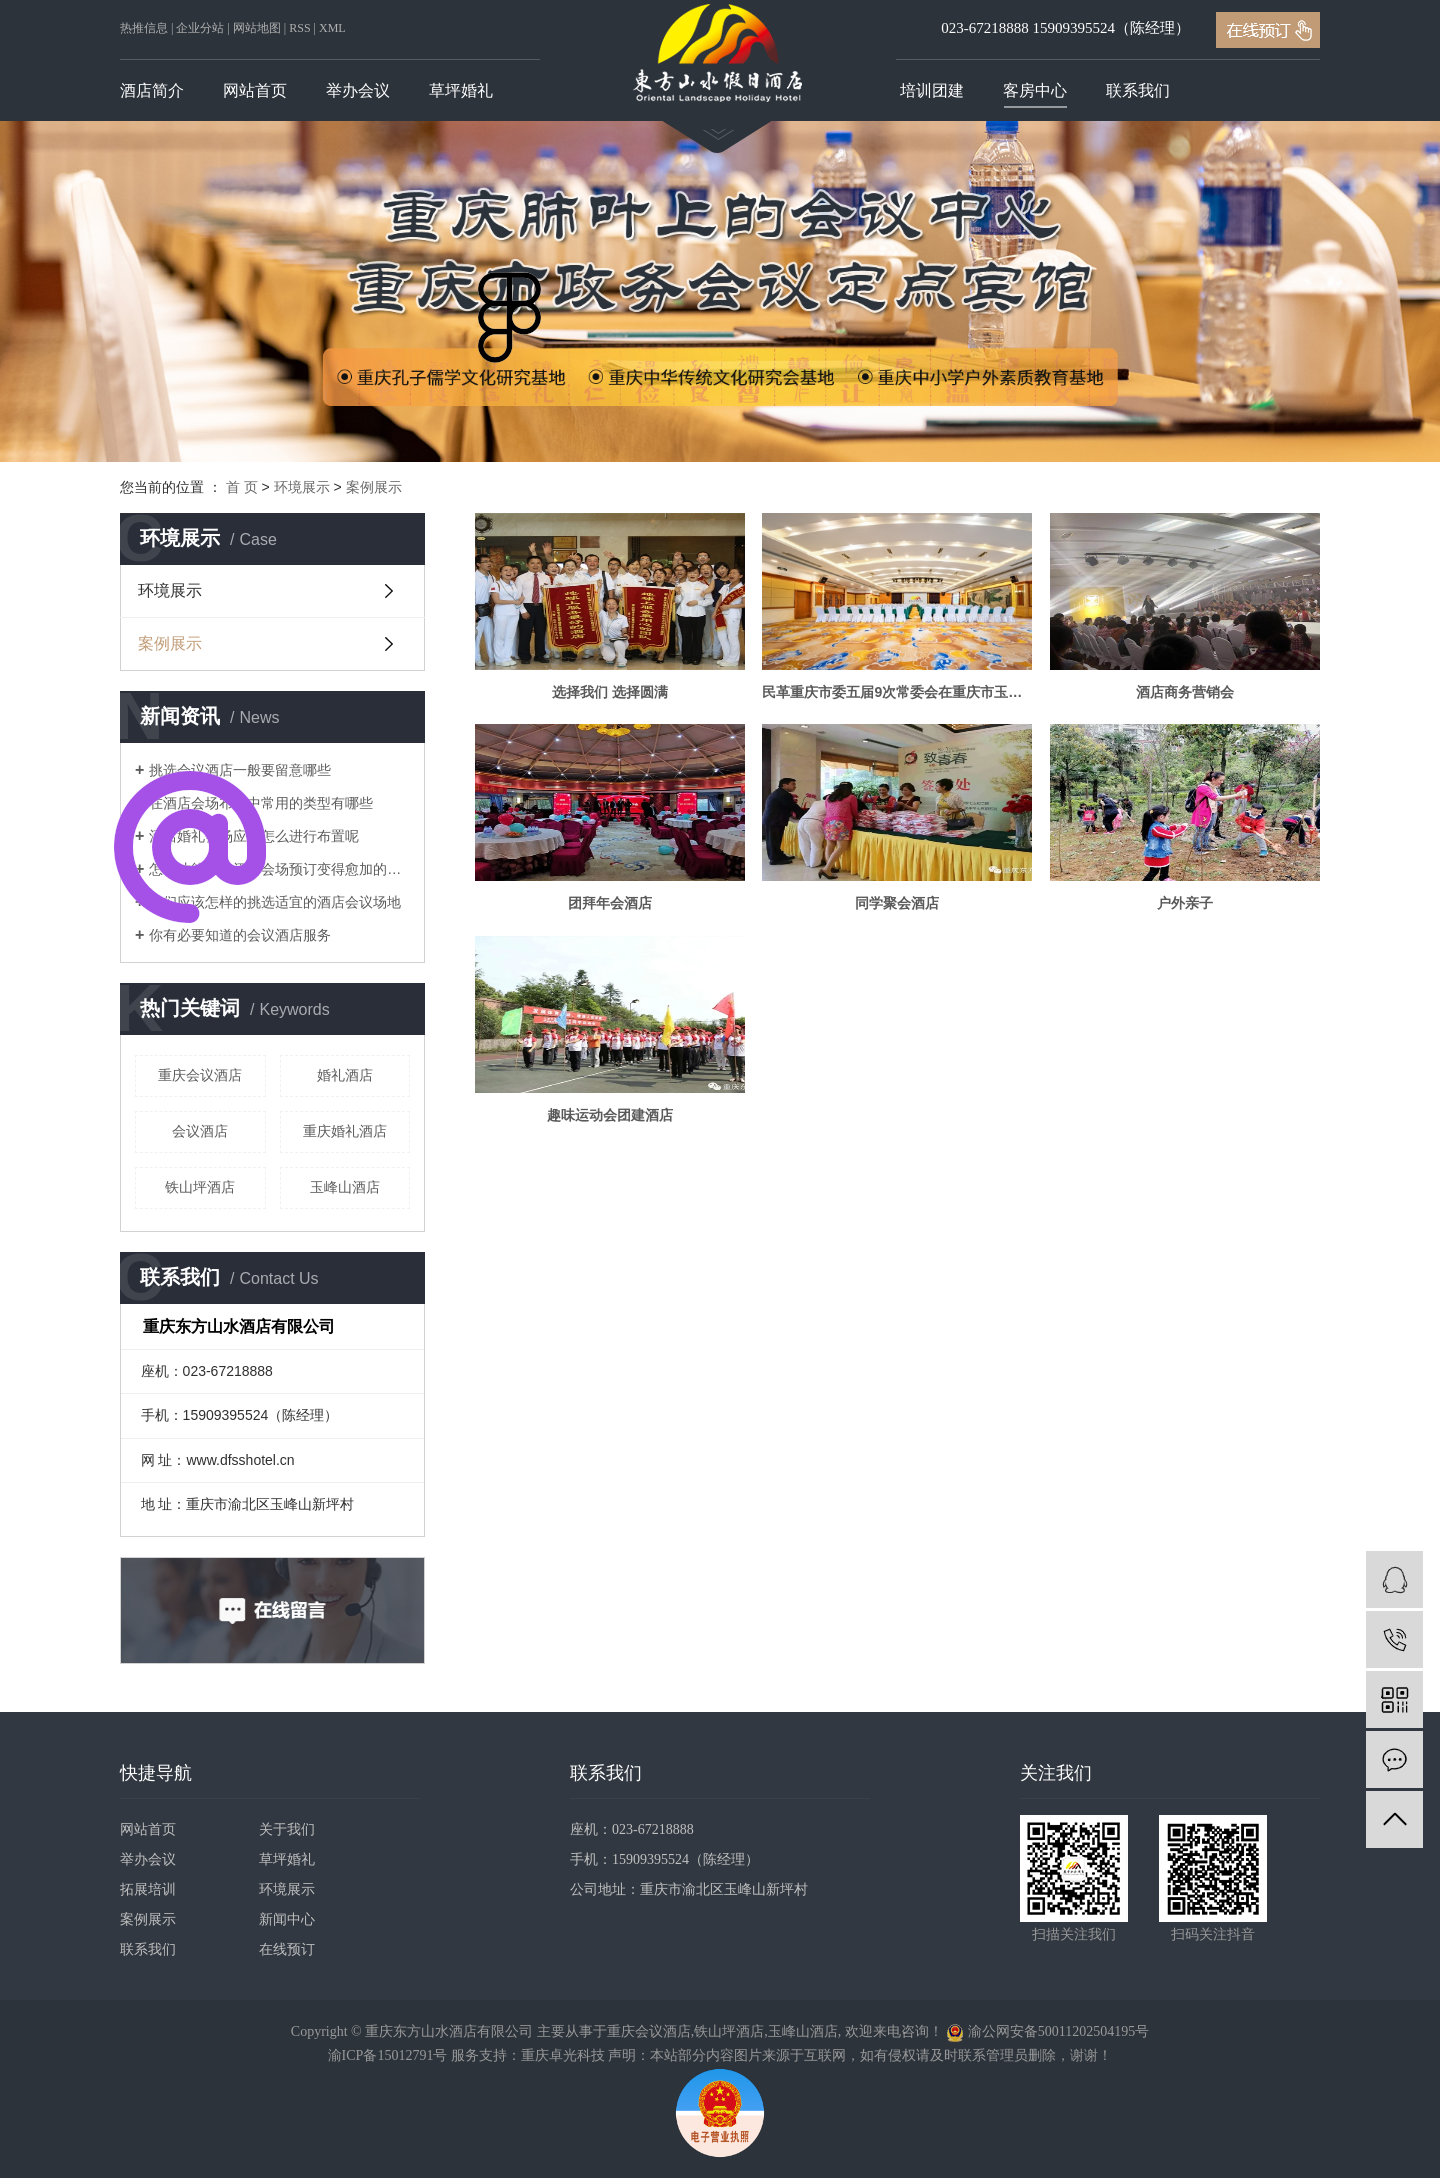 This screenshot has height=2178, width=1440. What do you see at coordinates (190, 847) in the screenshot?
I see `enter an email address` at bounding box center [190, 847].